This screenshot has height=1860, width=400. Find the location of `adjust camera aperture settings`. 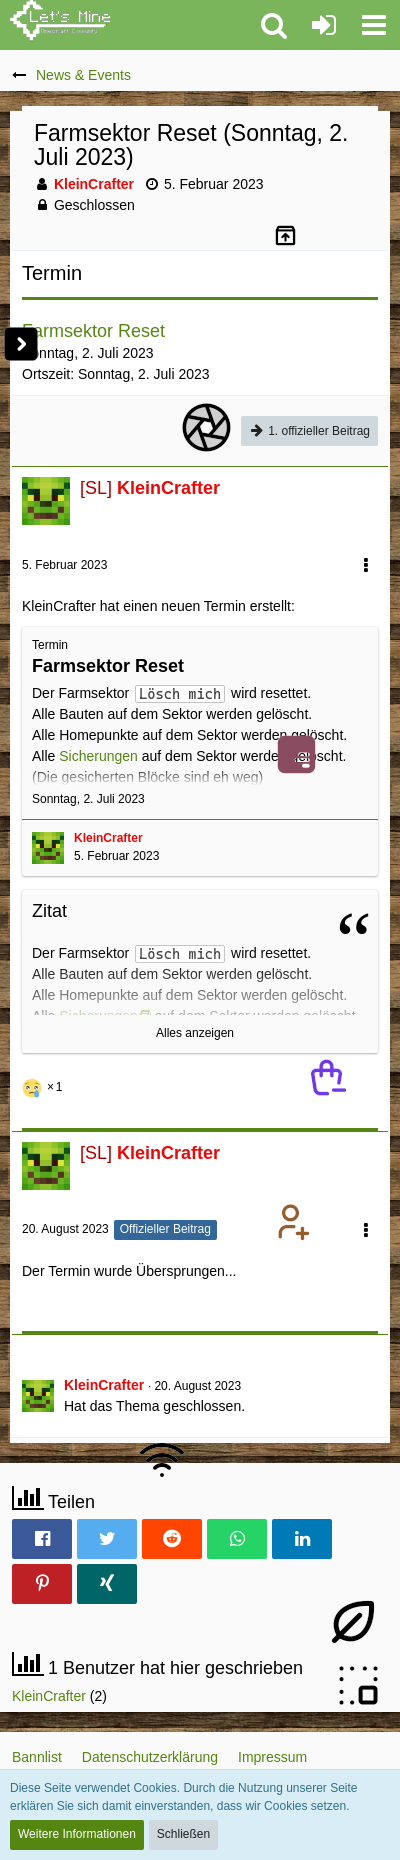

adjust camera aperture settings is located at coordinates (206, 427).